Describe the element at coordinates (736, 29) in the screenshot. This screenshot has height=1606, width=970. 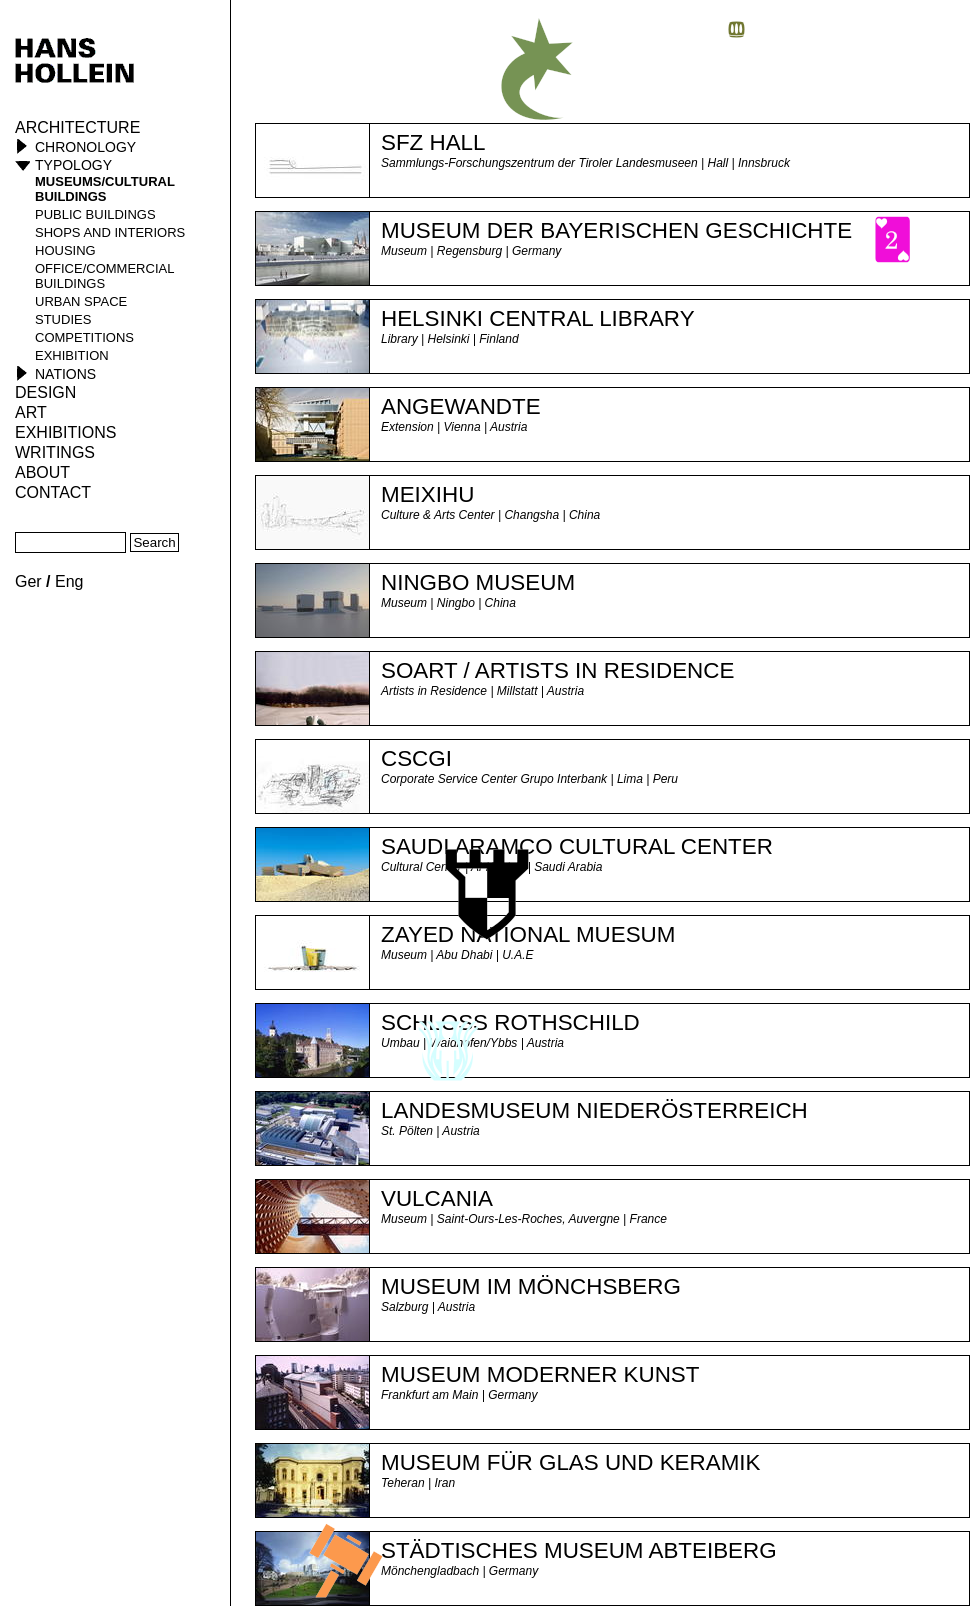
I see `barrel or cask item in a game inventory` at that location.